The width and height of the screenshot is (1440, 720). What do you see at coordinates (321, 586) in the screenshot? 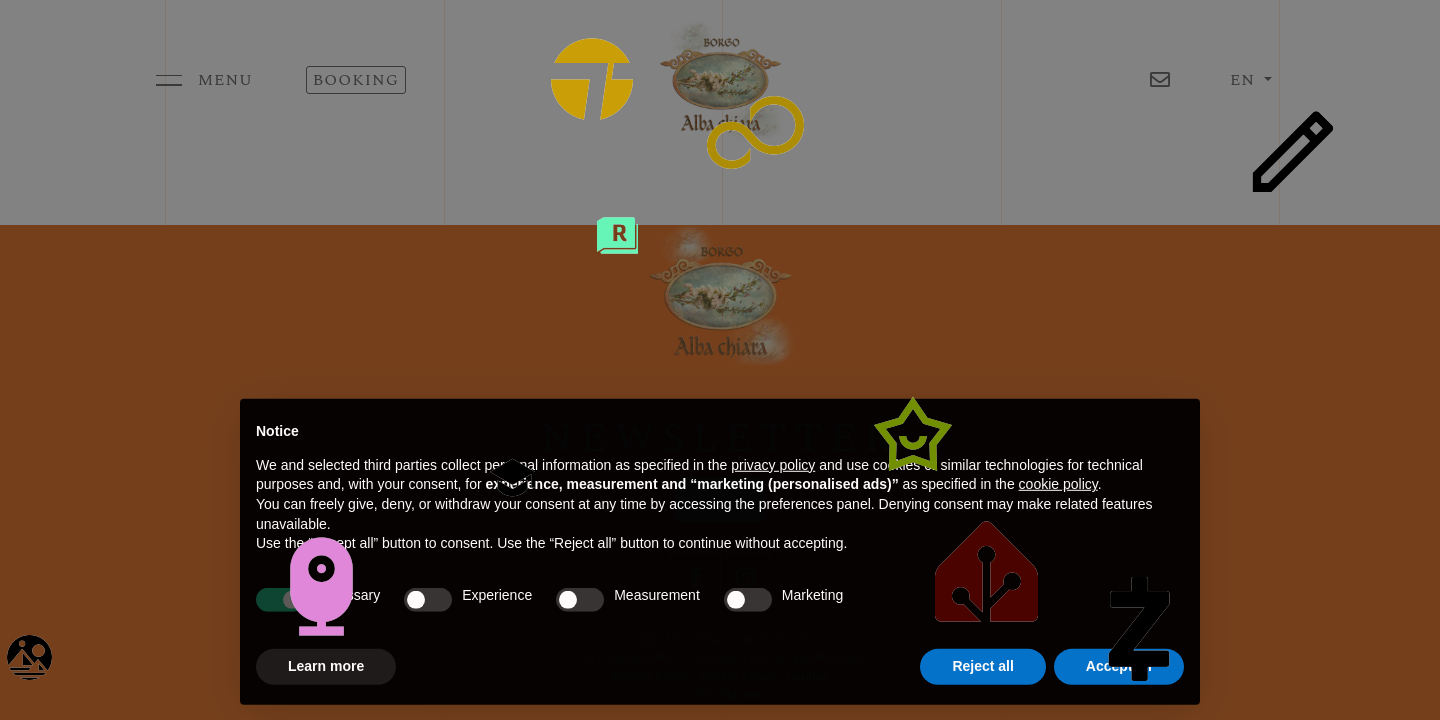
I see `enable webcam or video camera` at bounding box center [321, 586].